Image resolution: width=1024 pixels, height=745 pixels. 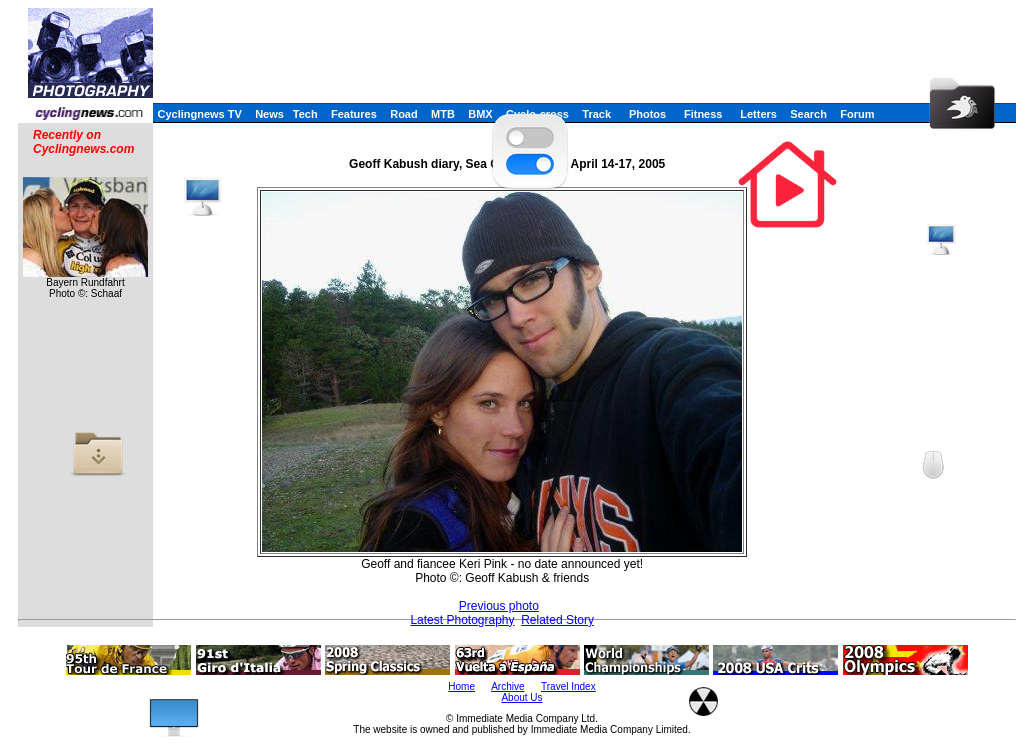 I want to click on access the burn folder to prepare files for disc burning, so click(x=703, y=701).